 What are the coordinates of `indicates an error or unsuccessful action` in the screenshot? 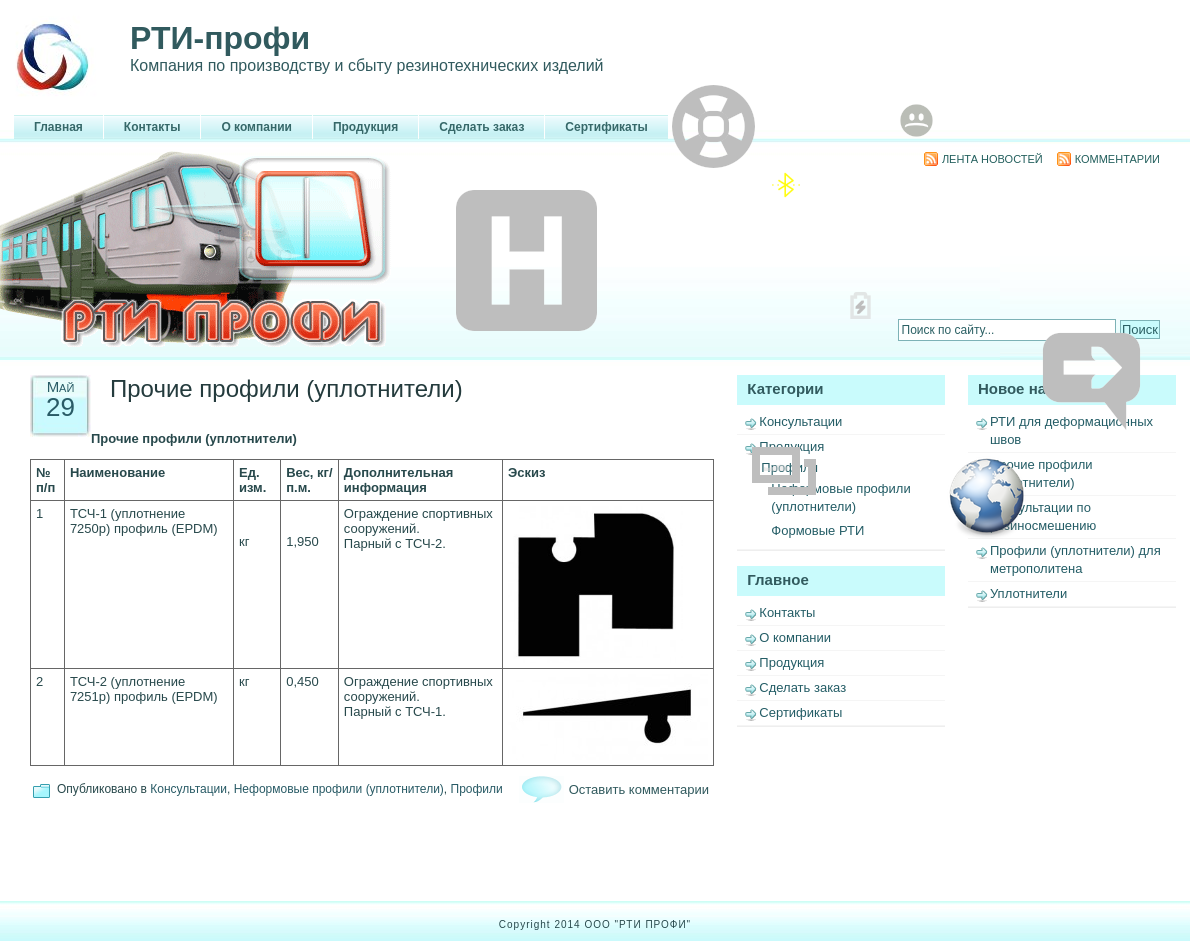 It's located at (916, 120).